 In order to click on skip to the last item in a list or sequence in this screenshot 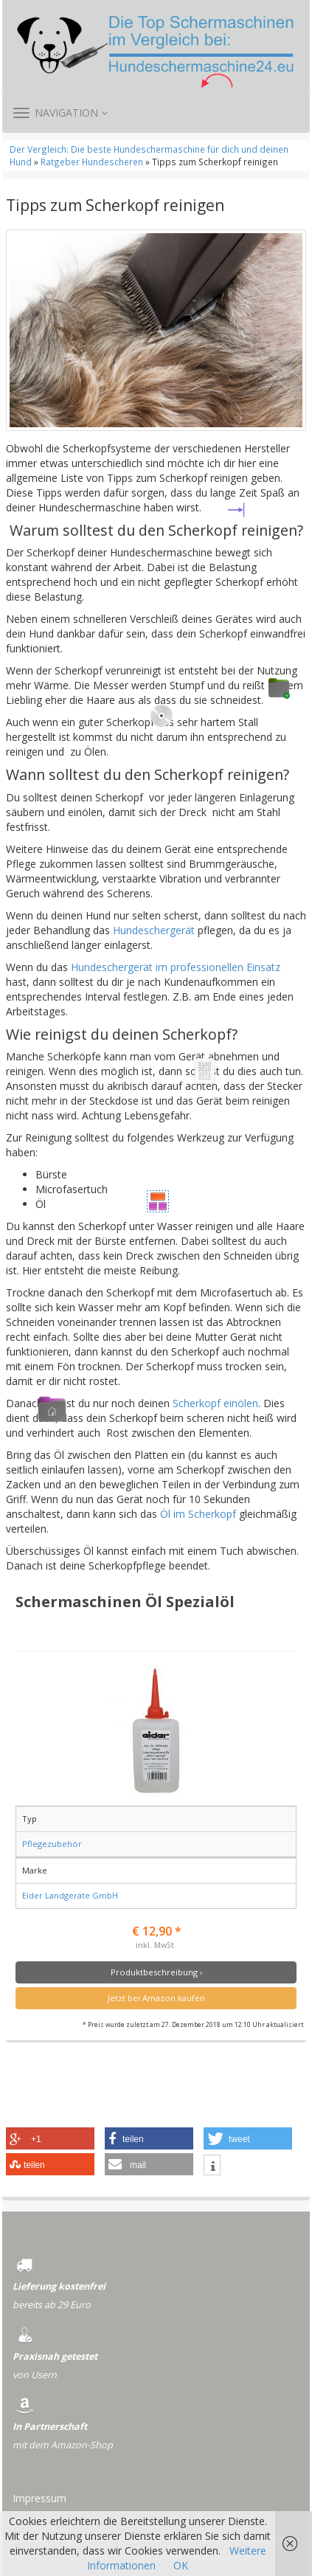, I will do `click(236, 510)`.